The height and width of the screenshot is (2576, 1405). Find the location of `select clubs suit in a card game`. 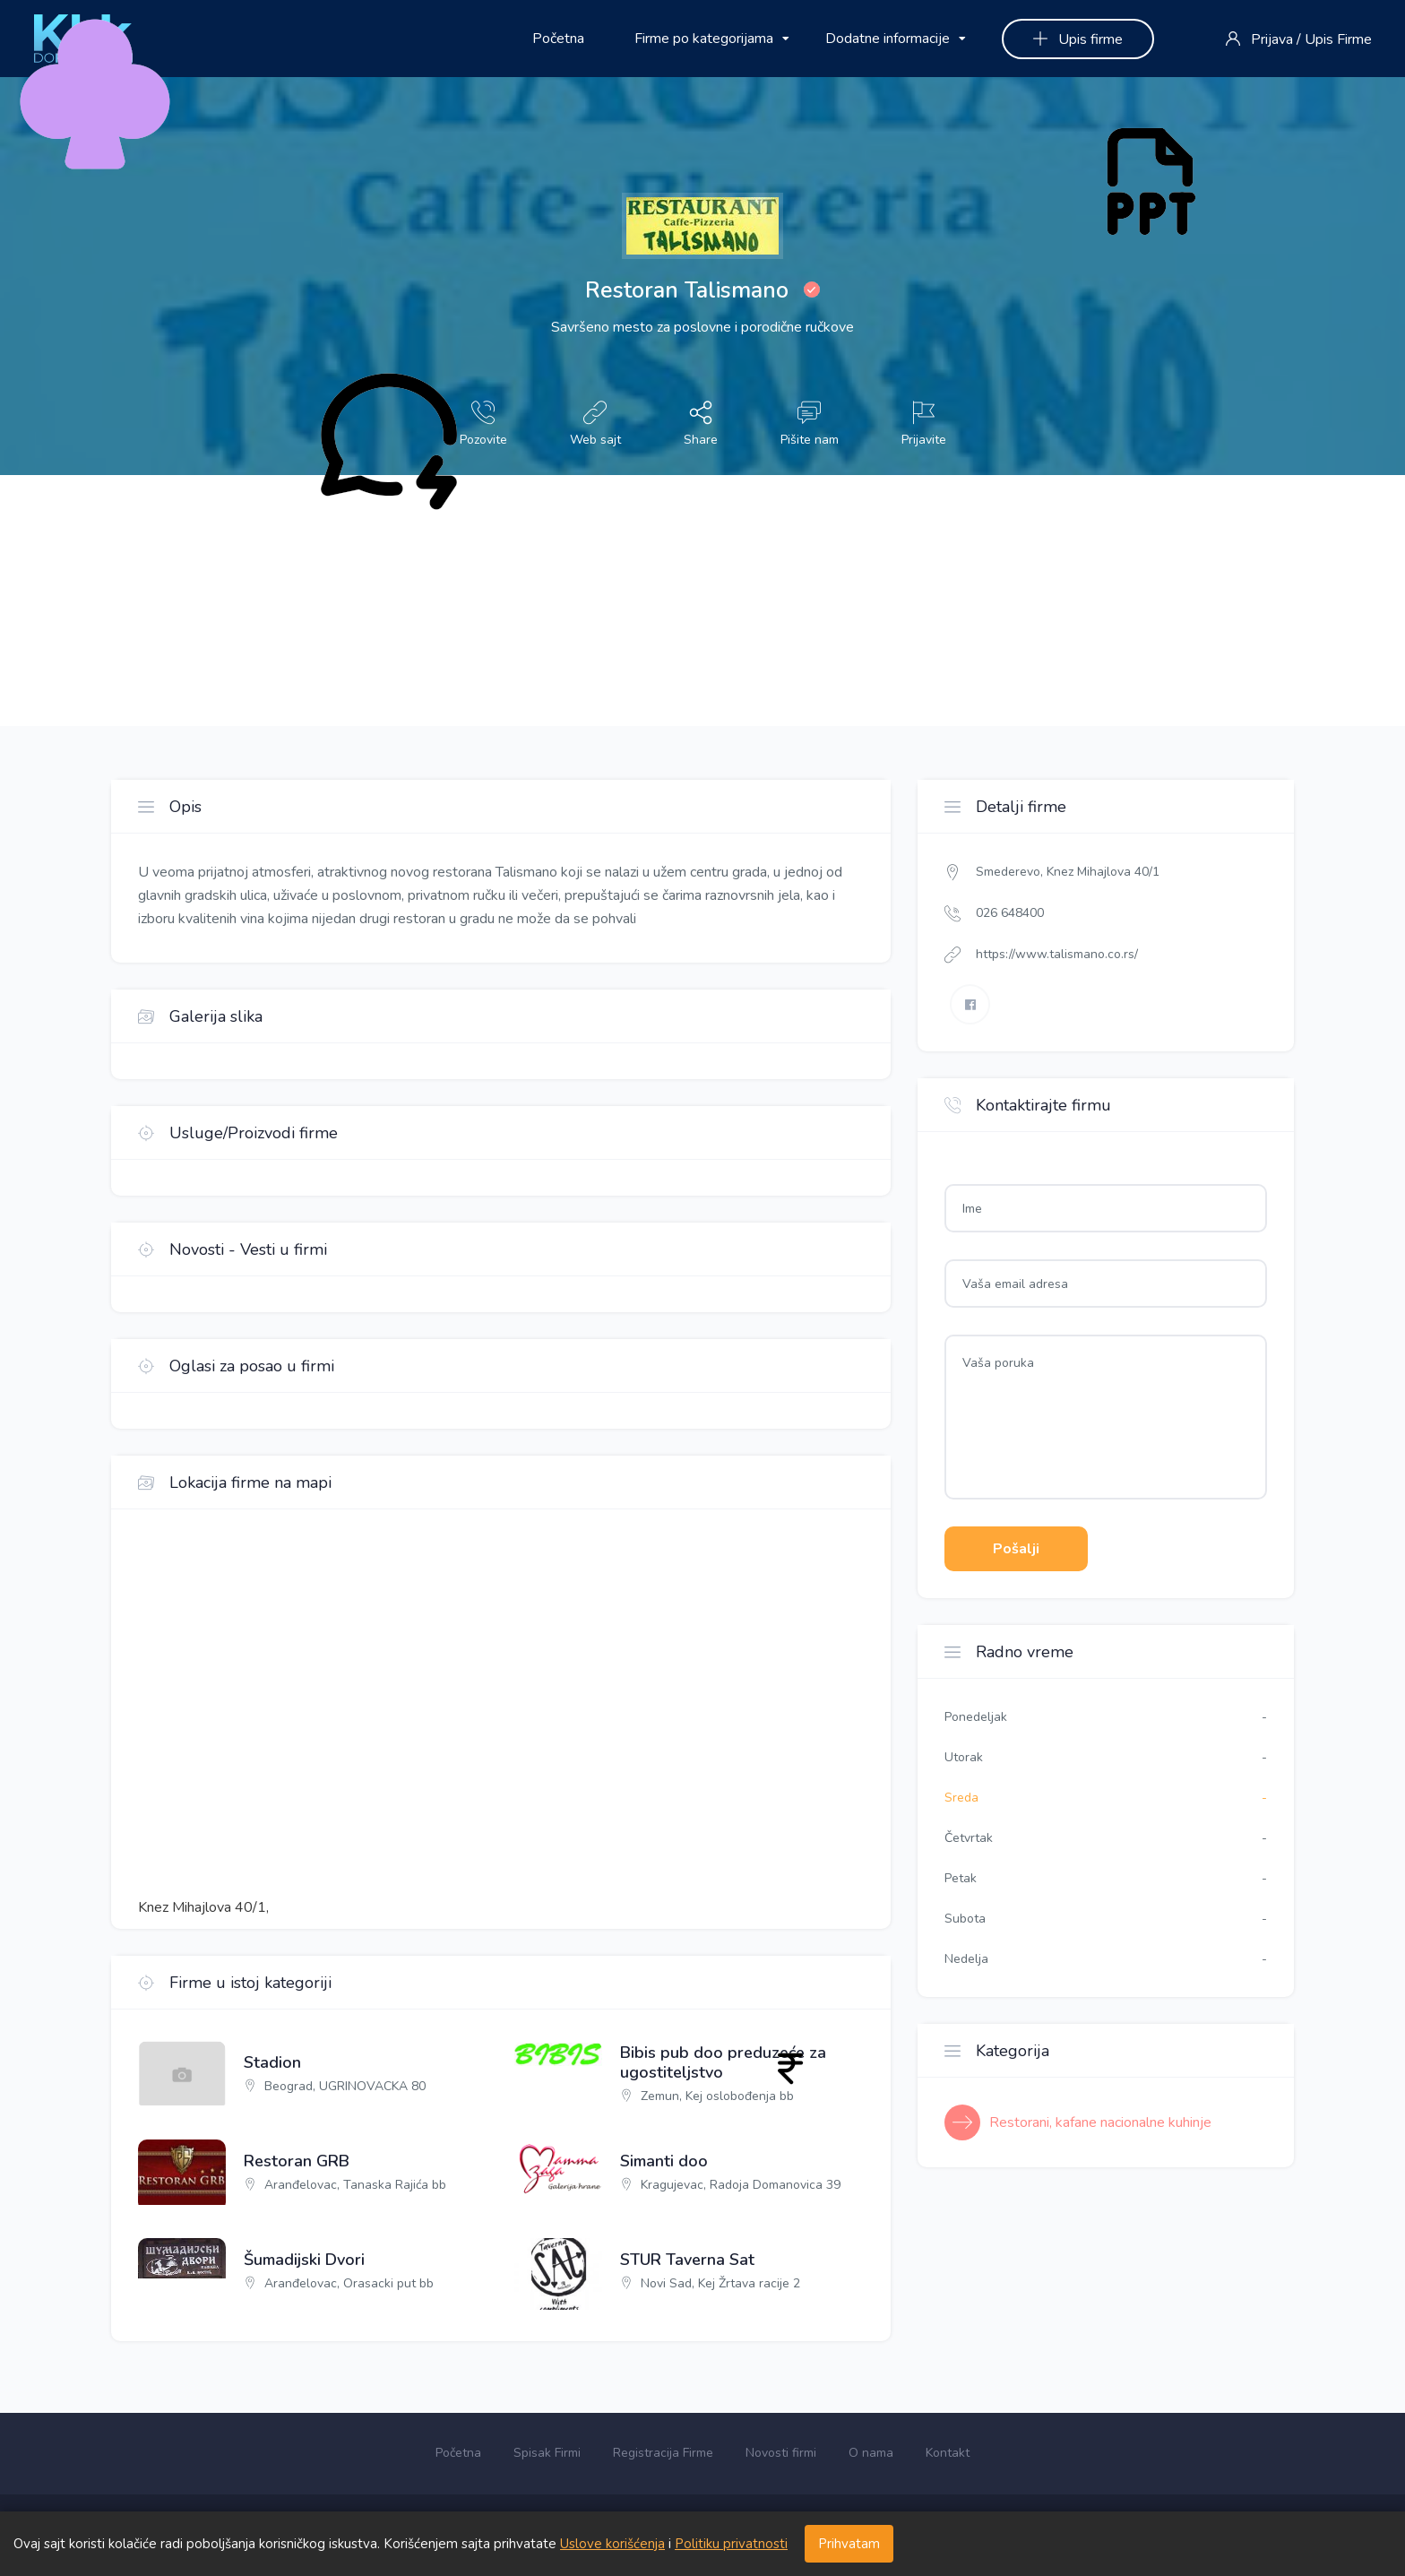

select clubs suit in a card game is located at coordinates (95, 94).